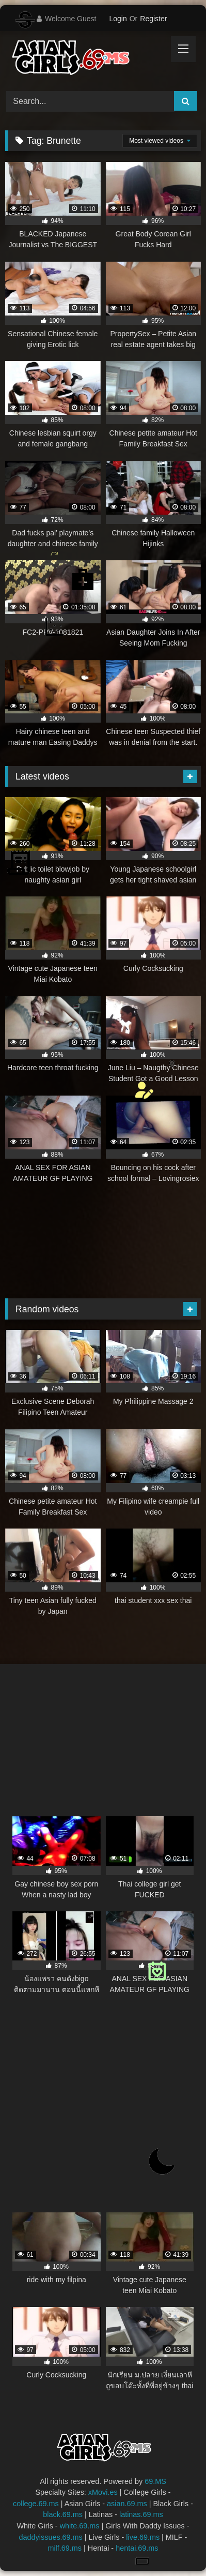 The width and height of the screenshot is (206, 2576). What do you see at coordinates (83, 579) in the screenshot?
I see `access medical services or healthcare options` at bounding box center [83, 579].